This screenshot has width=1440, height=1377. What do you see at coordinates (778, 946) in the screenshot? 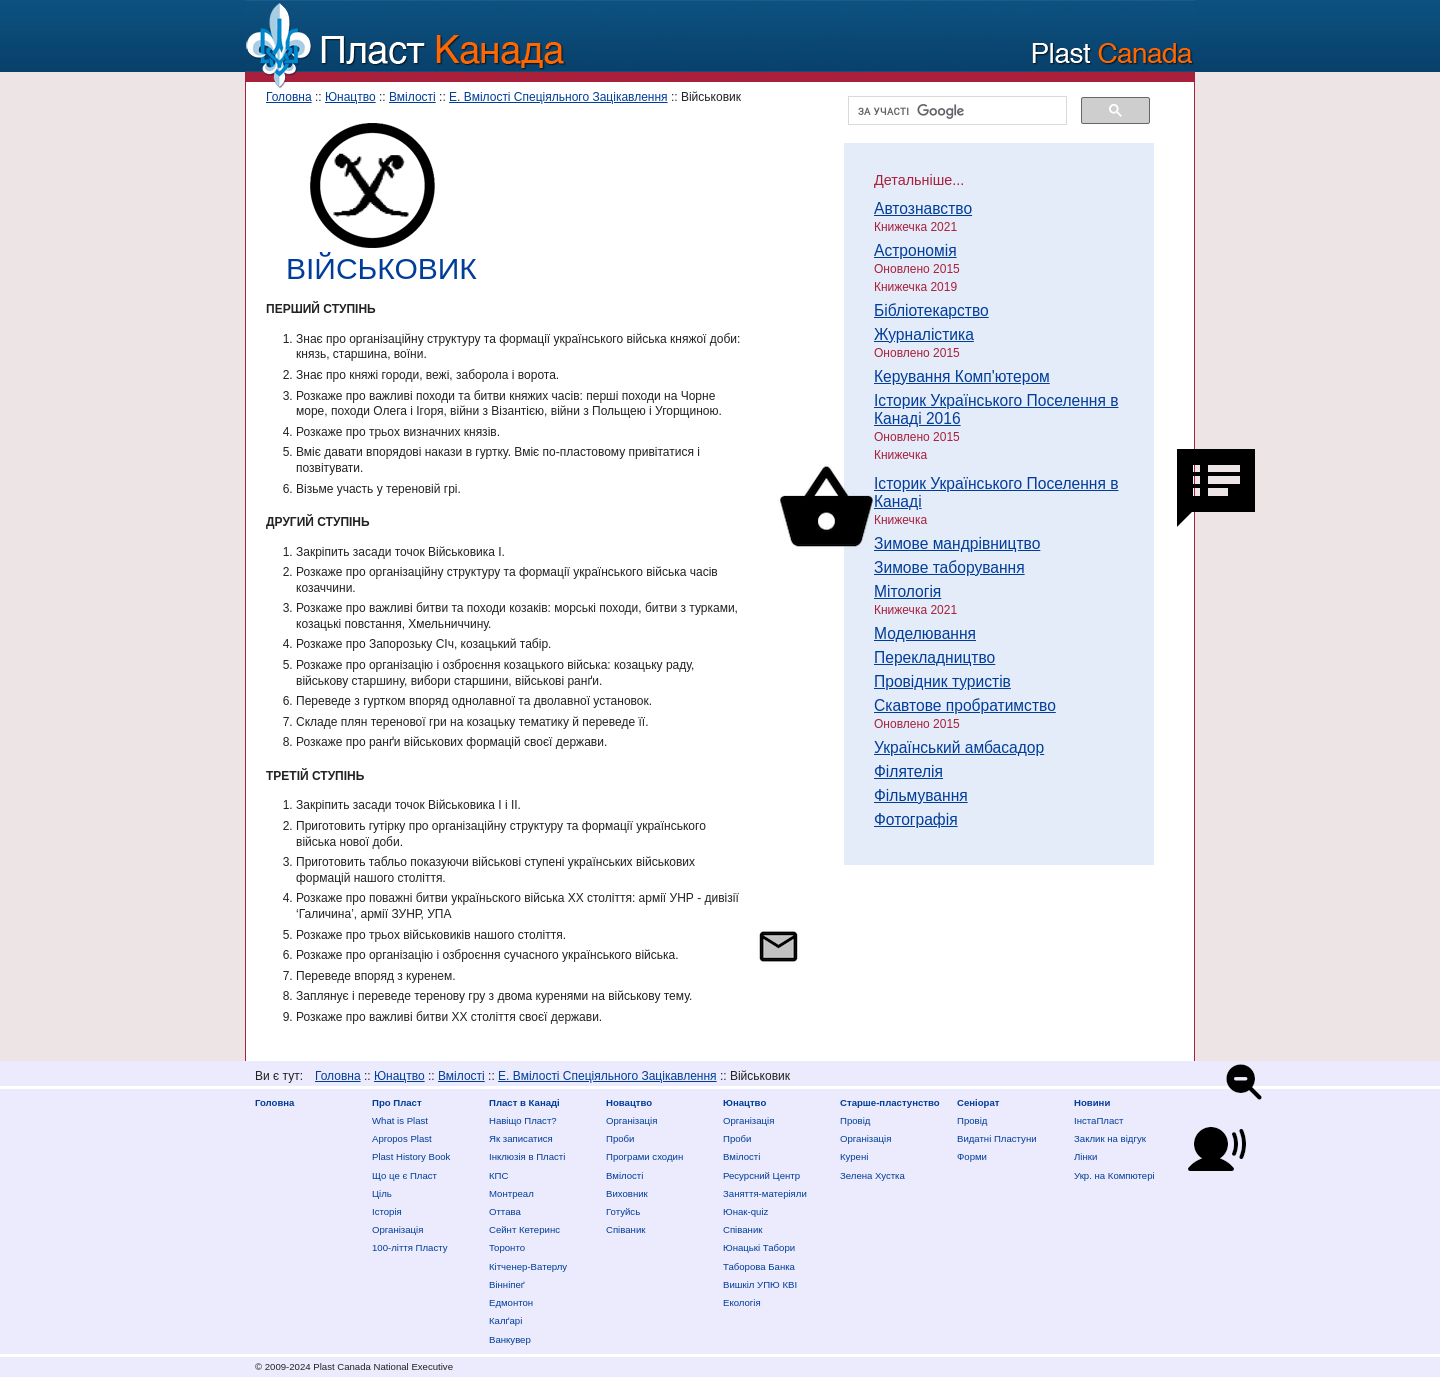
I see `access your email inbox` at bounding box center [778, 946].